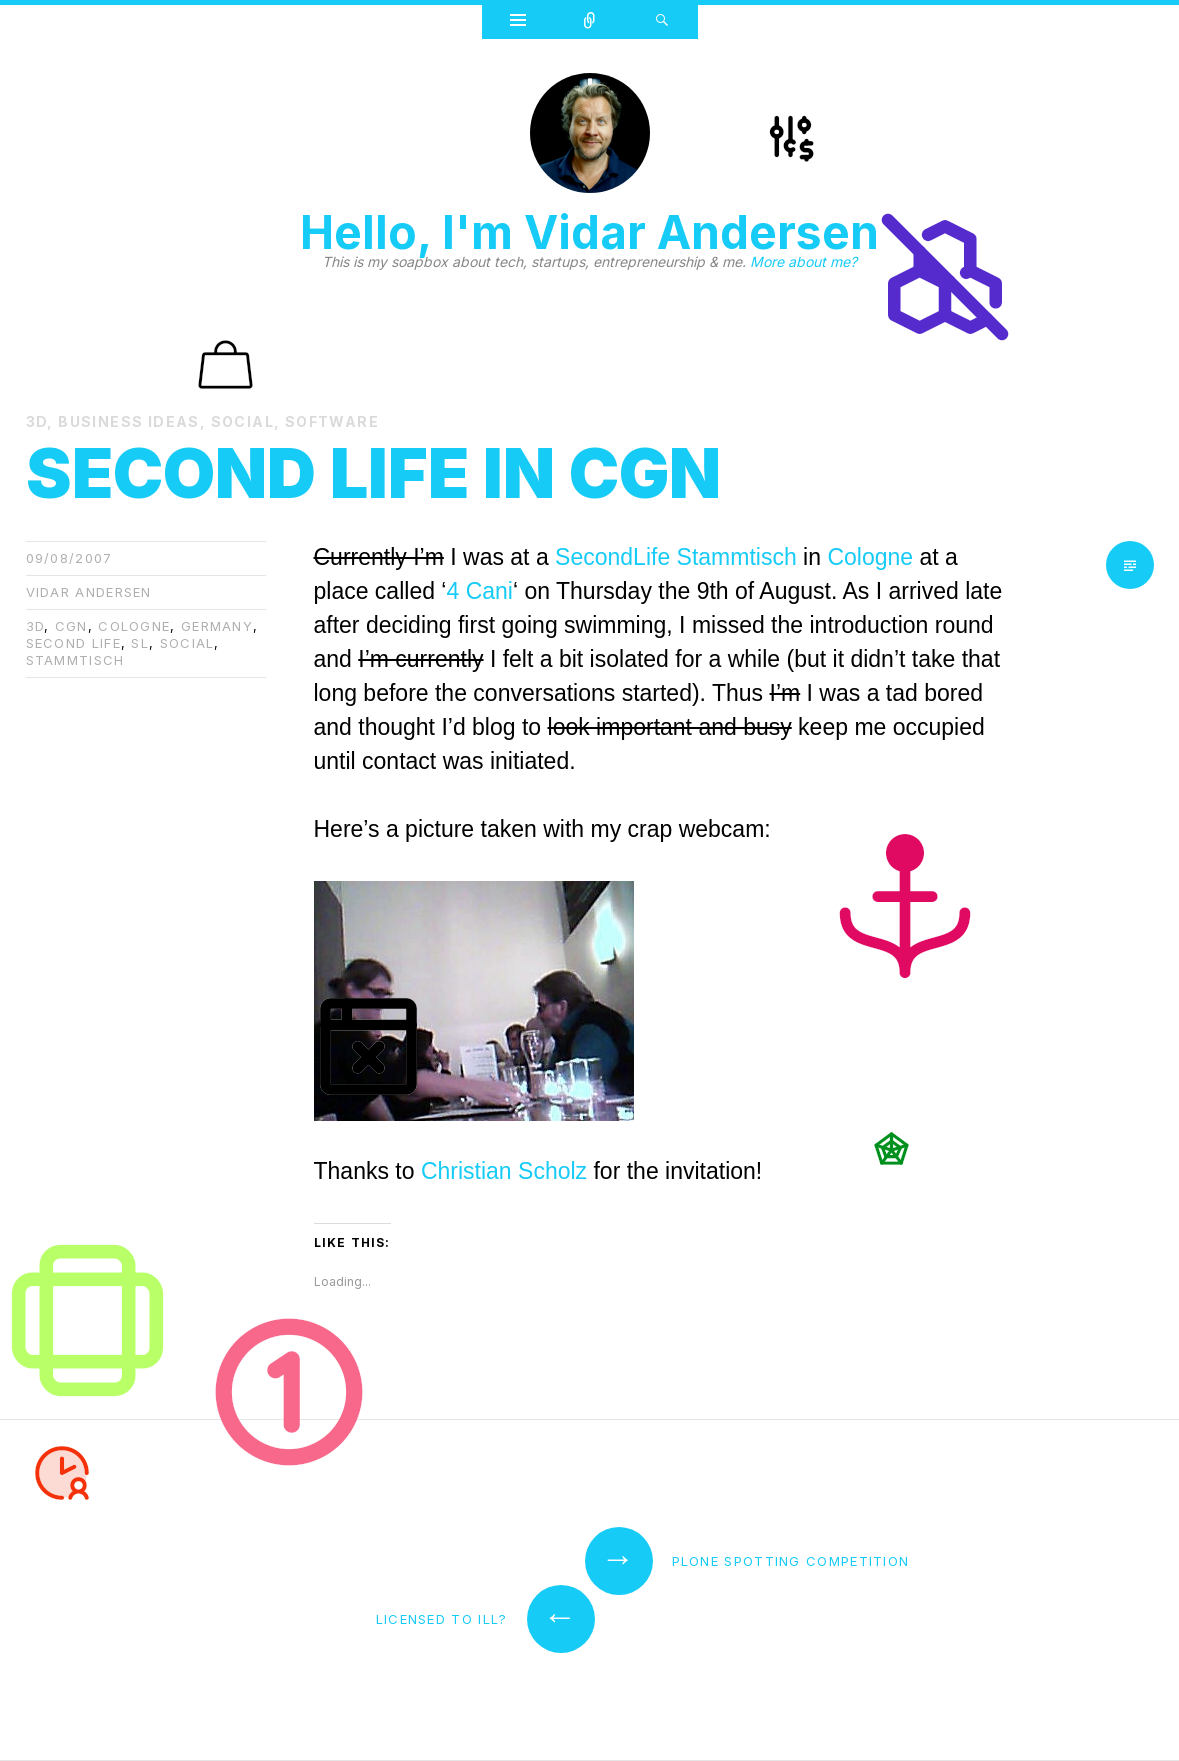 The height and width of the screenshot is (1761, 1179). What do you see at coordinates (891, 1148) in the screenshot?
I see `view radar chart analytics` at bounding box center [891, 1148].